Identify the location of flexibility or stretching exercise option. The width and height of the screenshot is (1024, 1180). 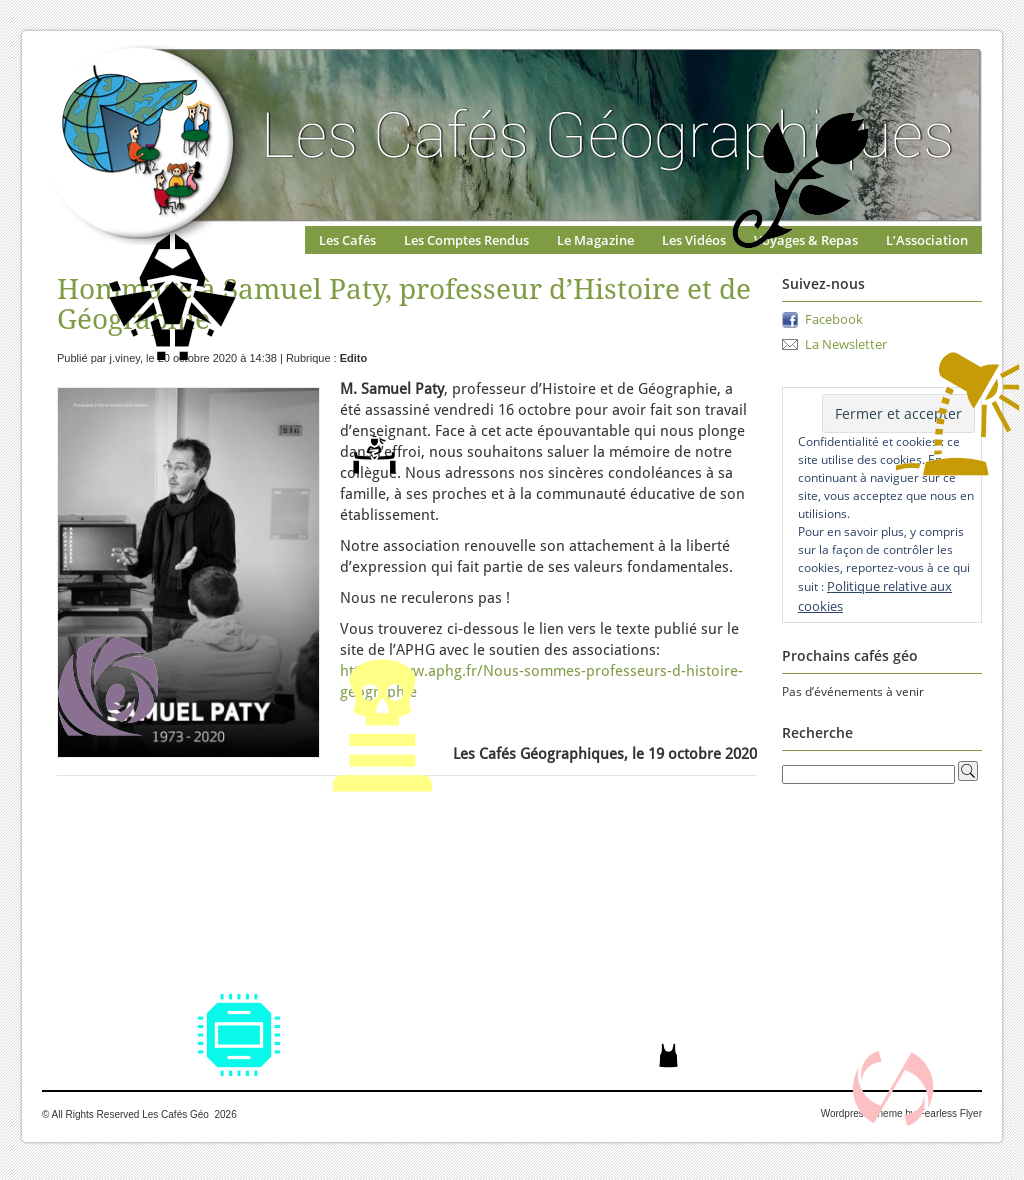
(374, 452).